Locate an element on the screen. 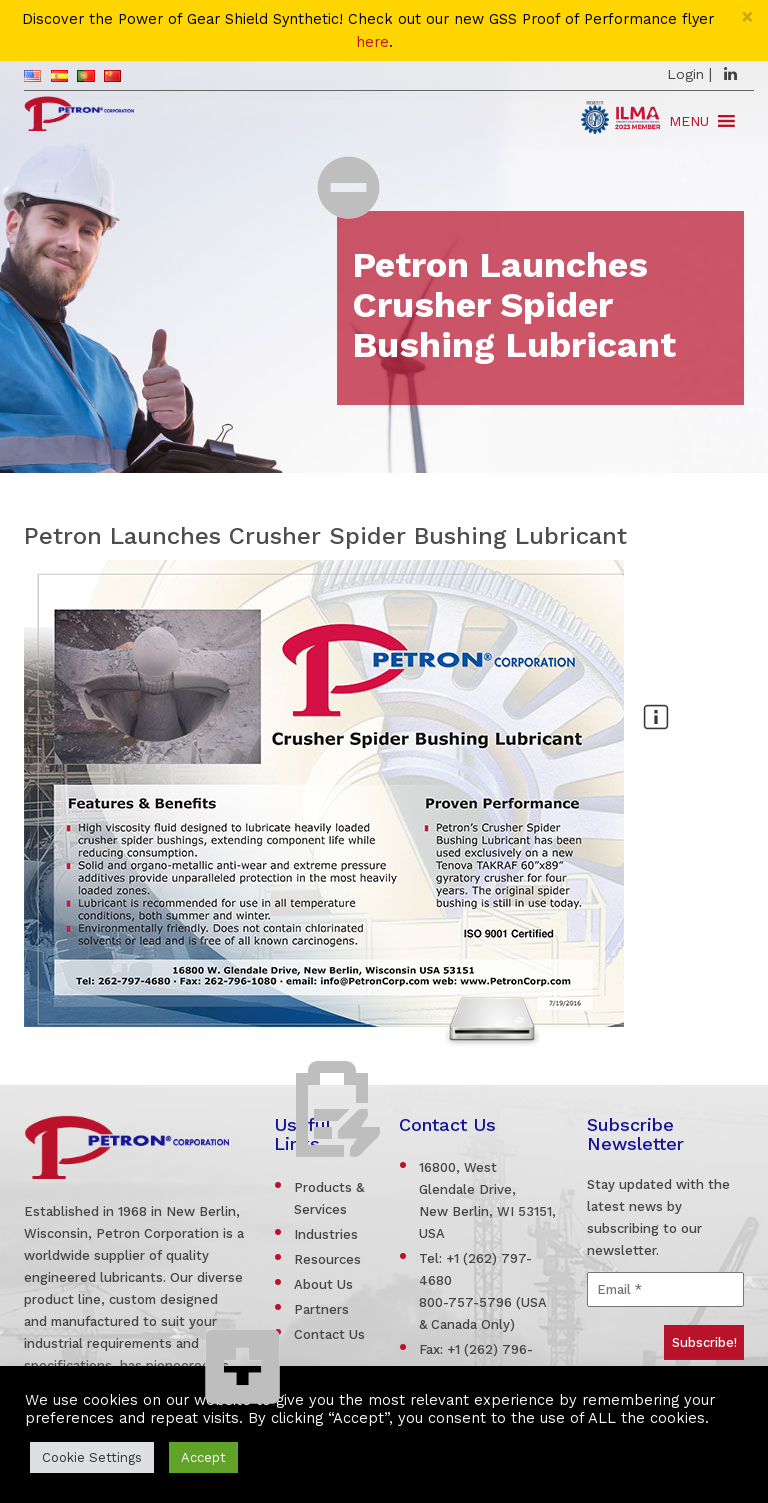 The height and width of the screenshot is (1503, 768). battery is charging with good charge level is located at coordinates (332, 1109).